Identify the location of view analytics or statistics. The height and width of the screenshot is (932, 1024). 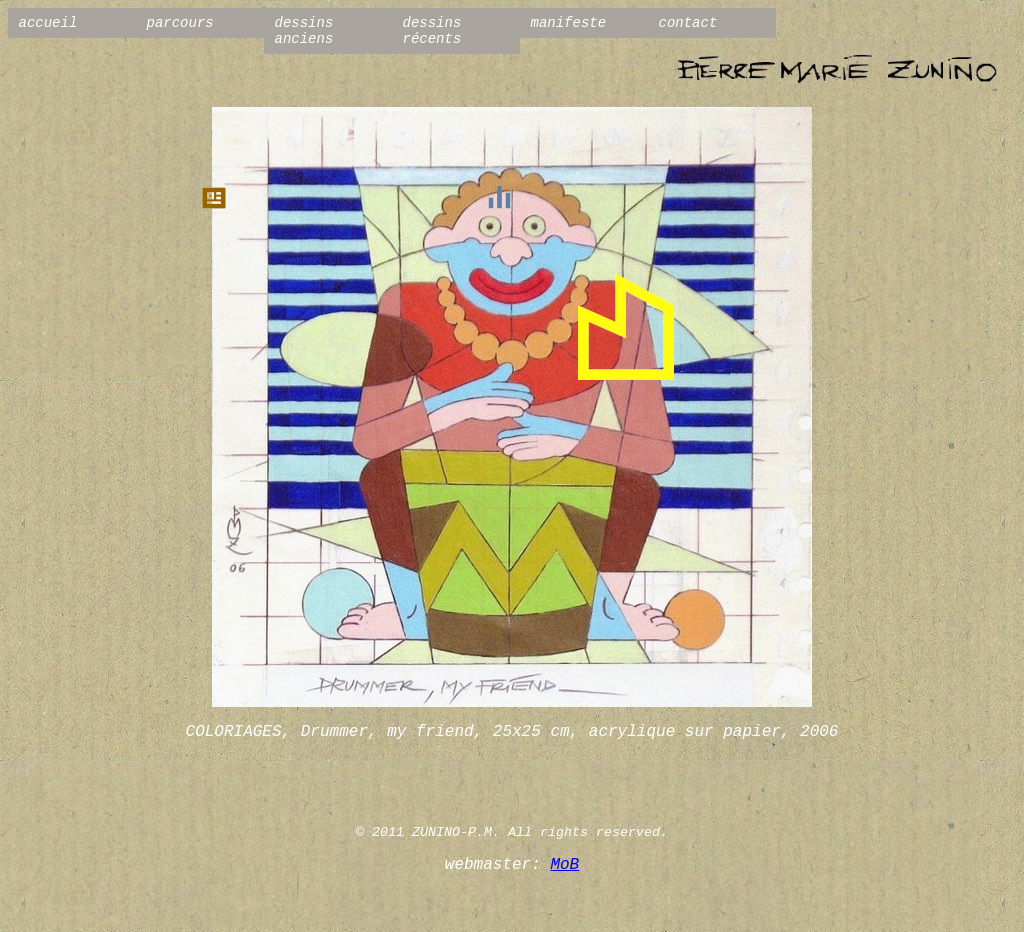
(499, 197).